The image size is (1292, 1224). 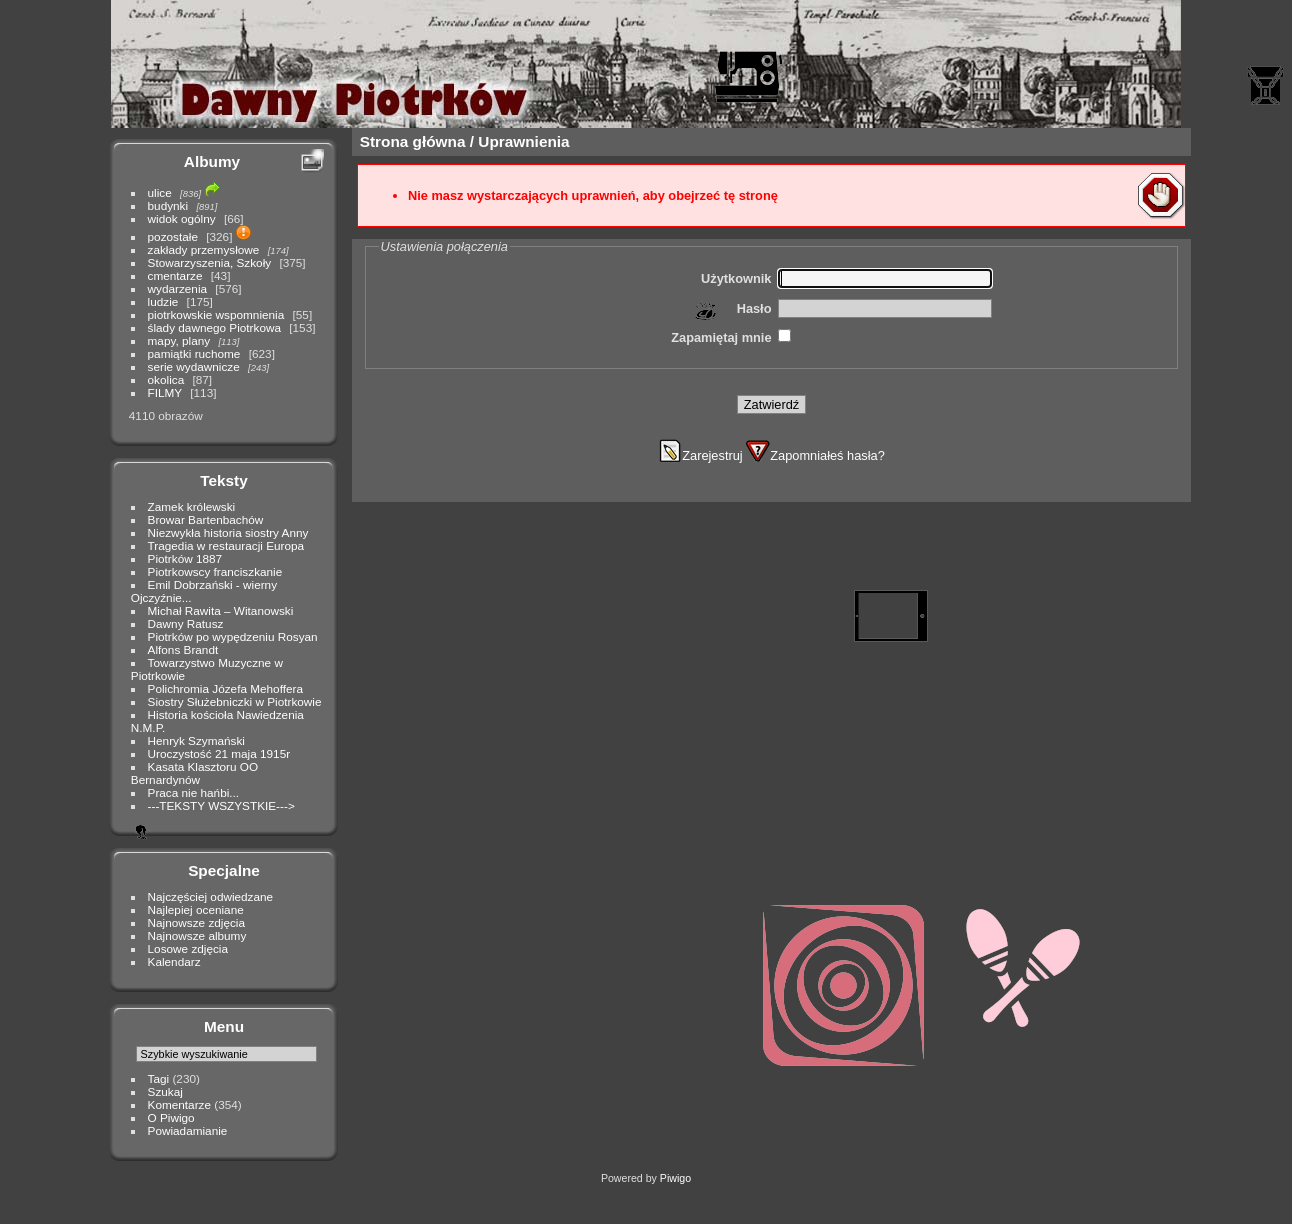 I want to click on access music or sound effects settings, so click(x=1023, y=968).